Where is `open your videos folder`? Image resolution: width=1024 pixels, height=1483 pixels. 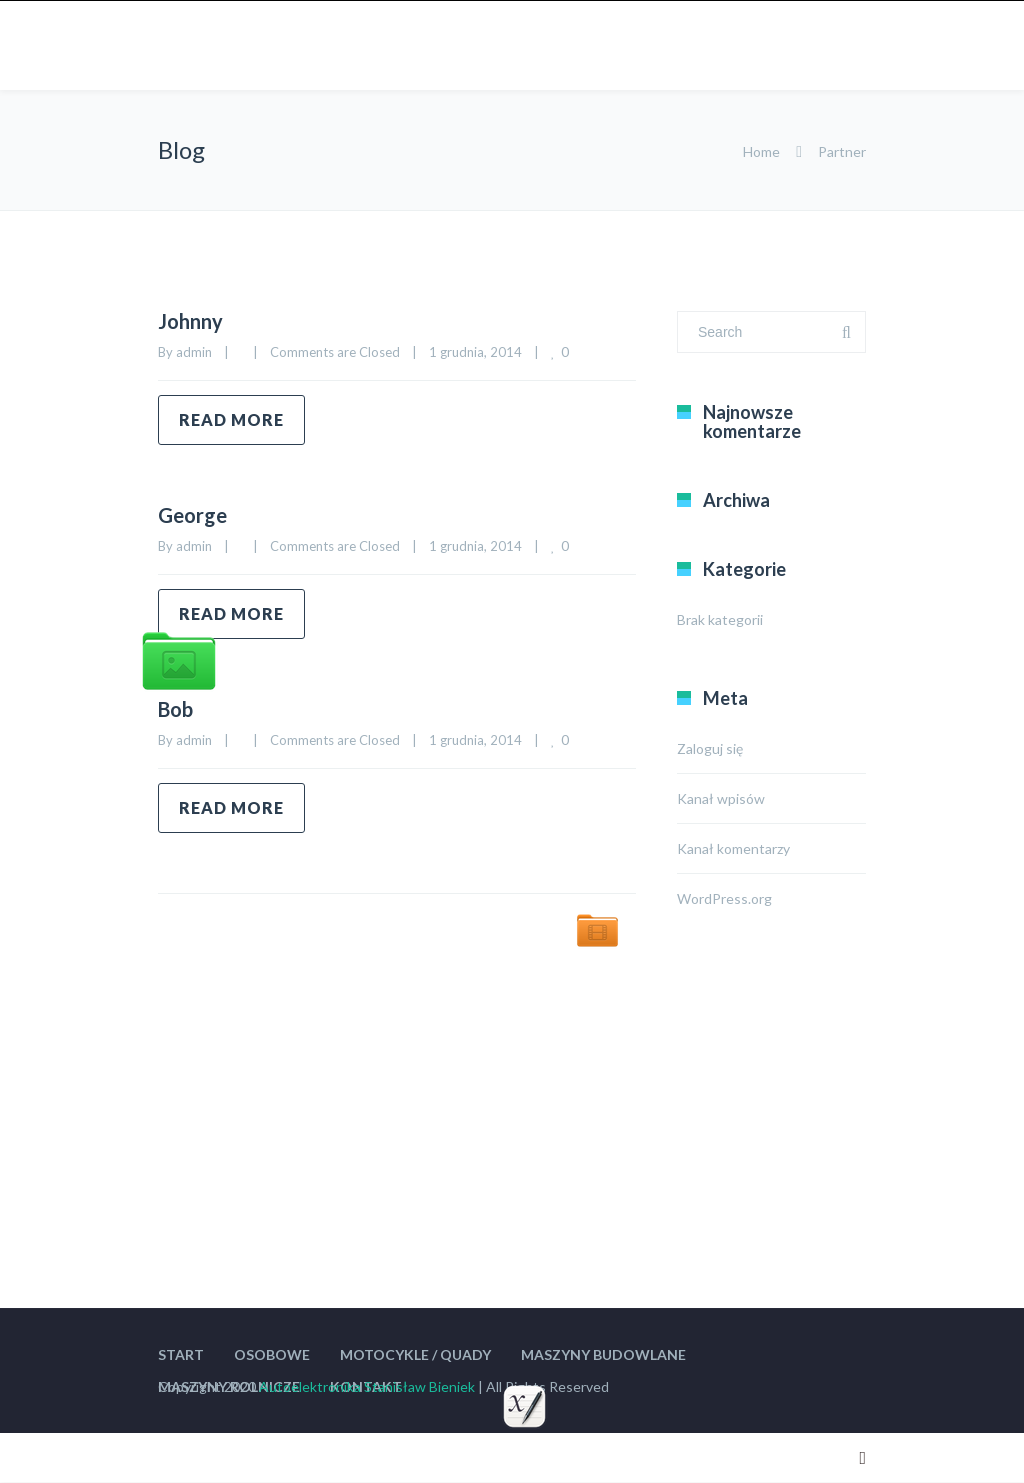 open your videos folder is located at coordinates (597, 930).